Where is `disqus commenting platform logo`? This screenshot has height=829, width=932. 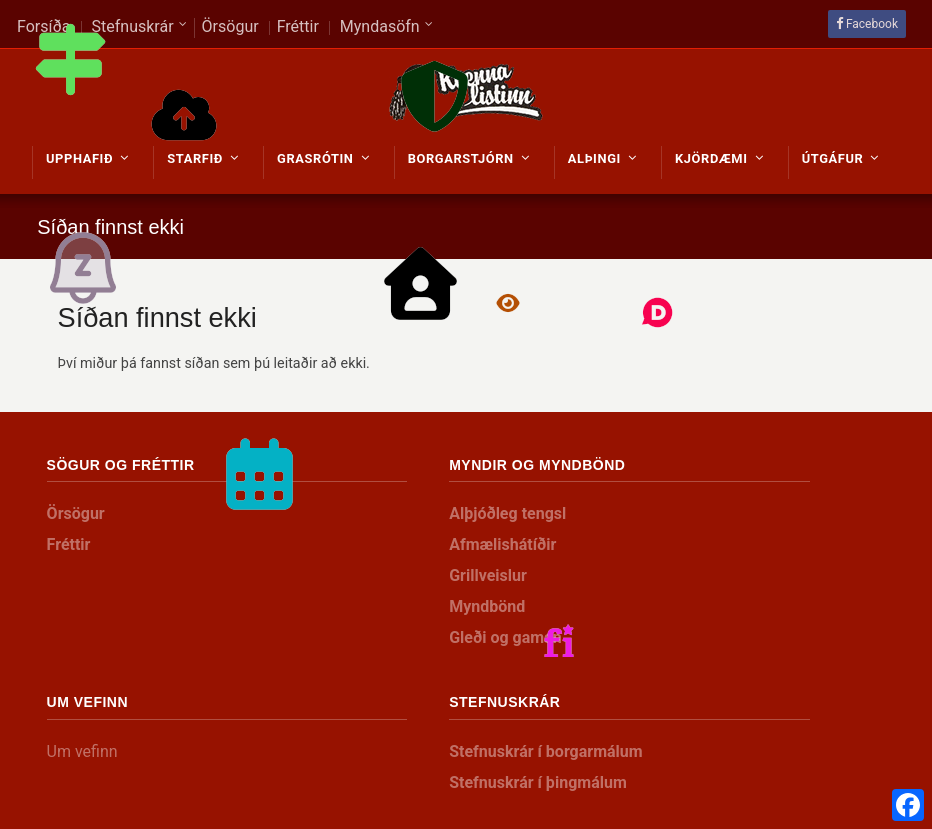
disqus commenting platform logo is located at coordinates (657, 312).